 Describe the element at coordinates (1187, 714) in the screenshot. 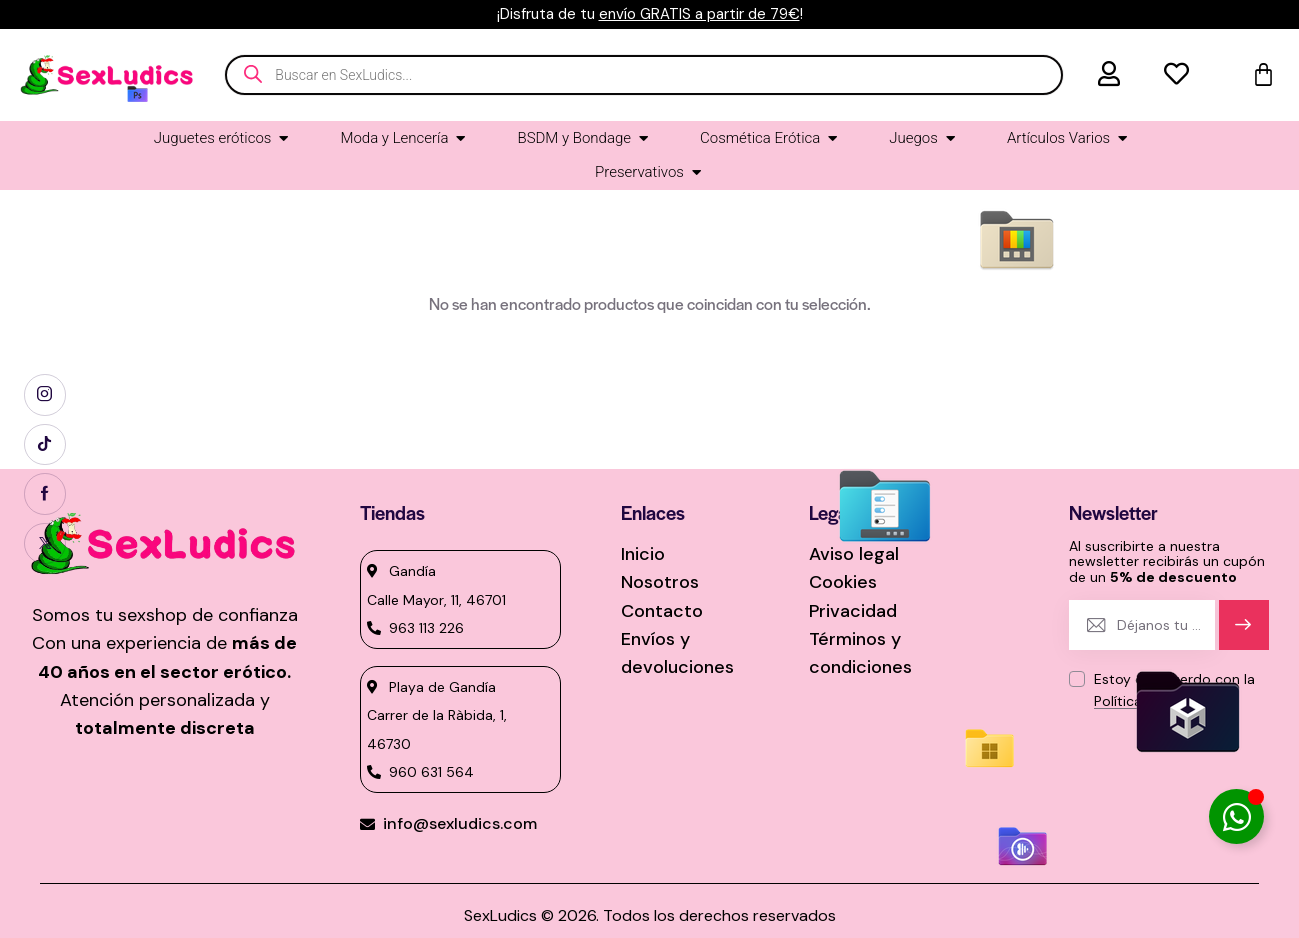

I see `open unity project files folder` at that location.